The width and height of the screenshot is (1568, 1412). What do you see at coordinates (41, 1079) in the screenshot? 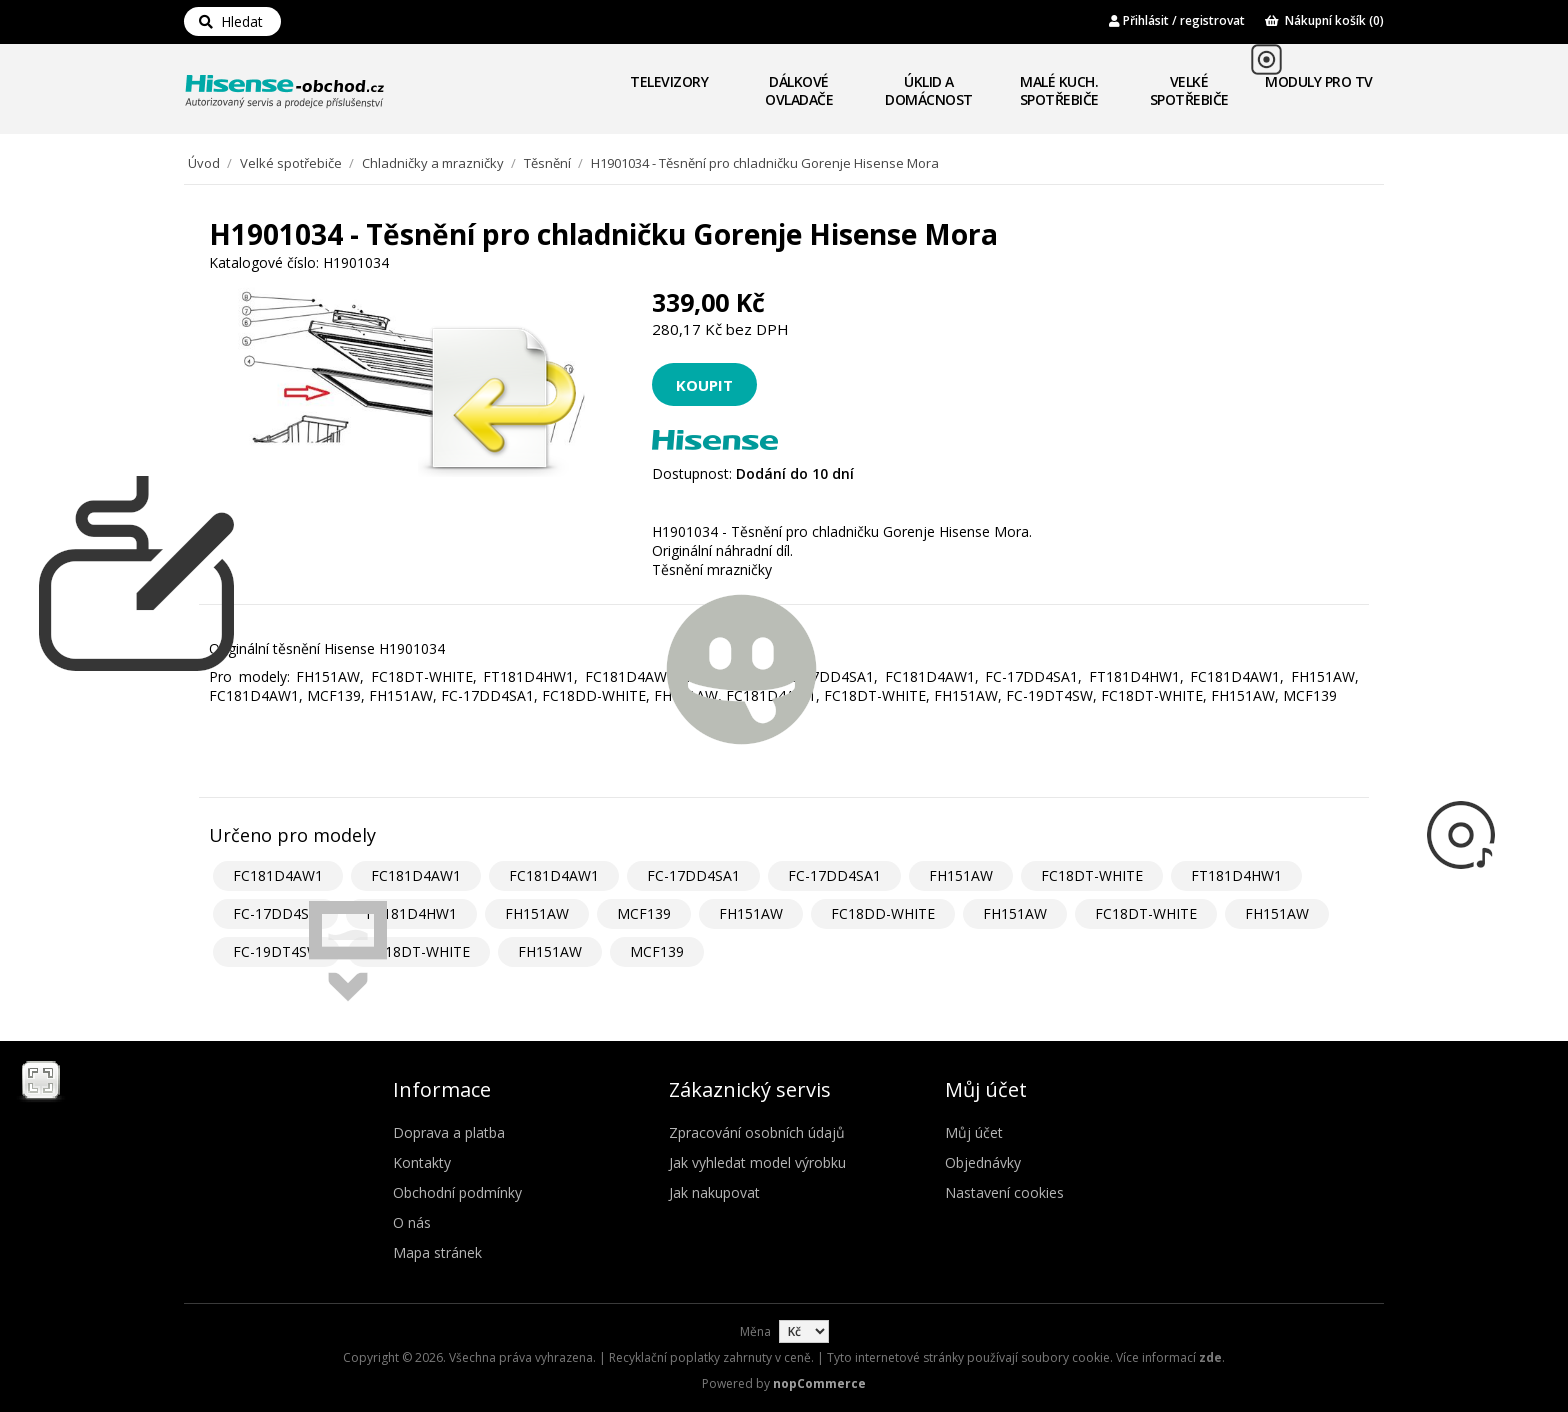
I see `fit content to window` at bounding box center [41, 1079].